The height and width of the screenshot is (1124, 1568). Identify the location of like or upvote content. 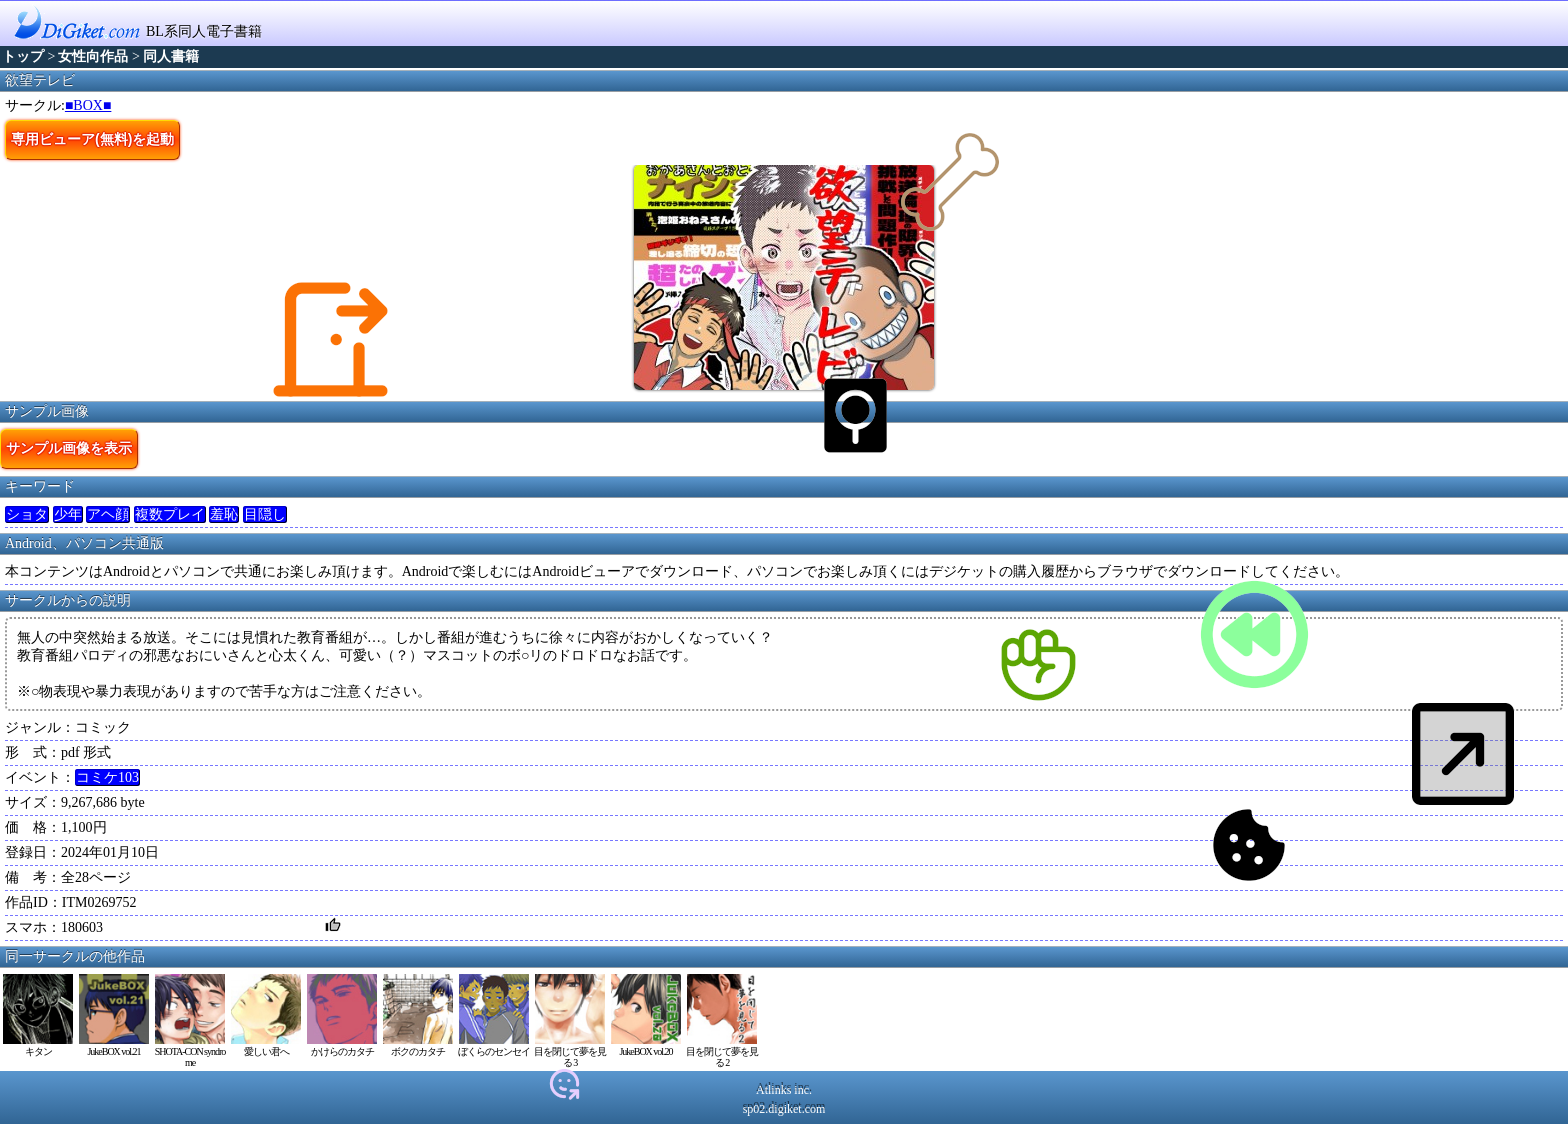
(333, 925).